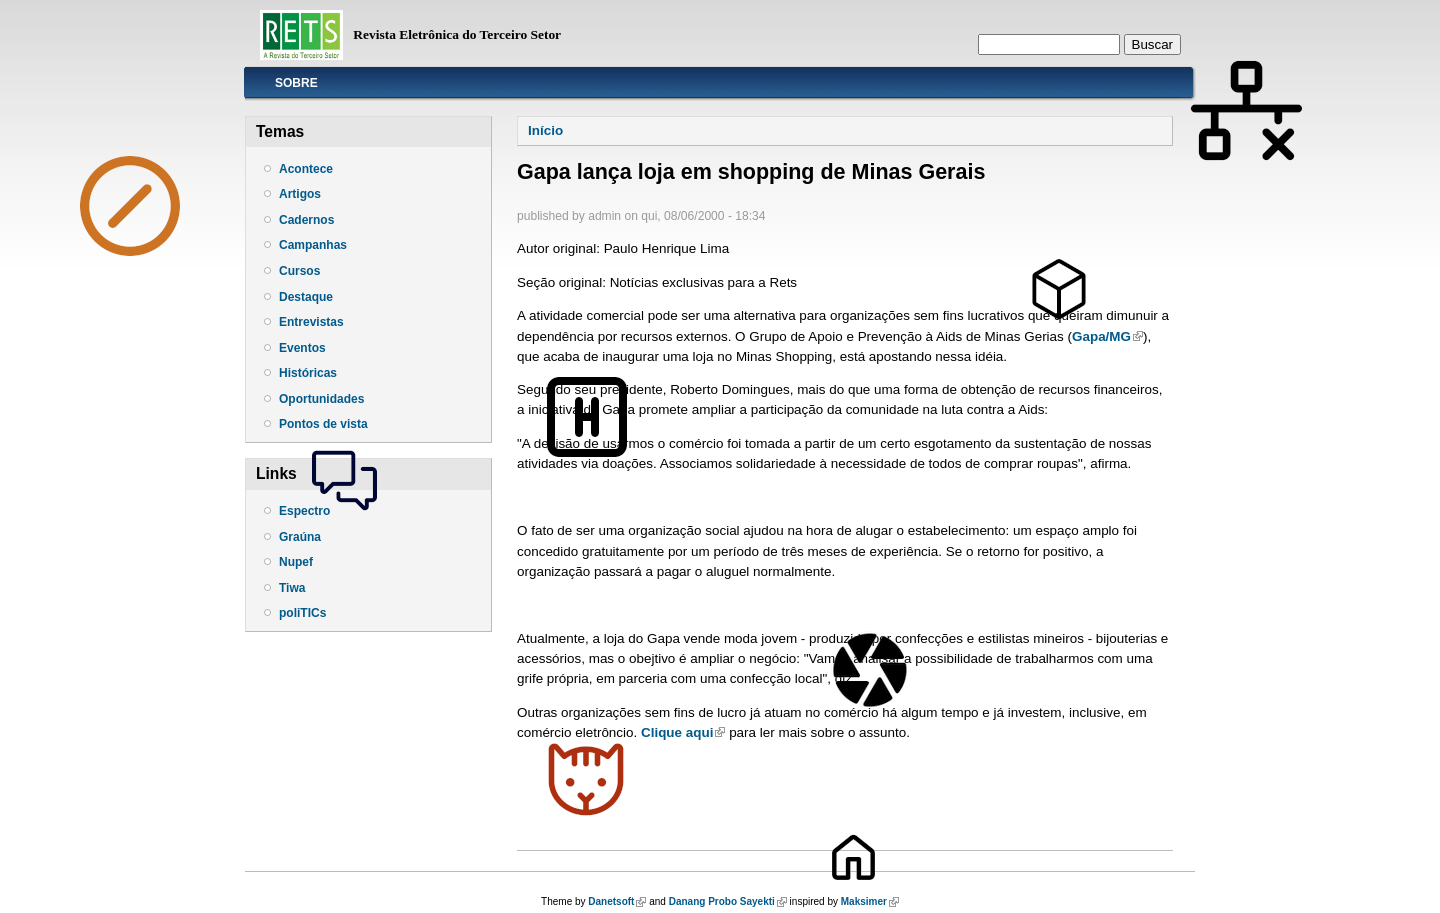  I want to click on open camera to take a photo, so click(870, 670).